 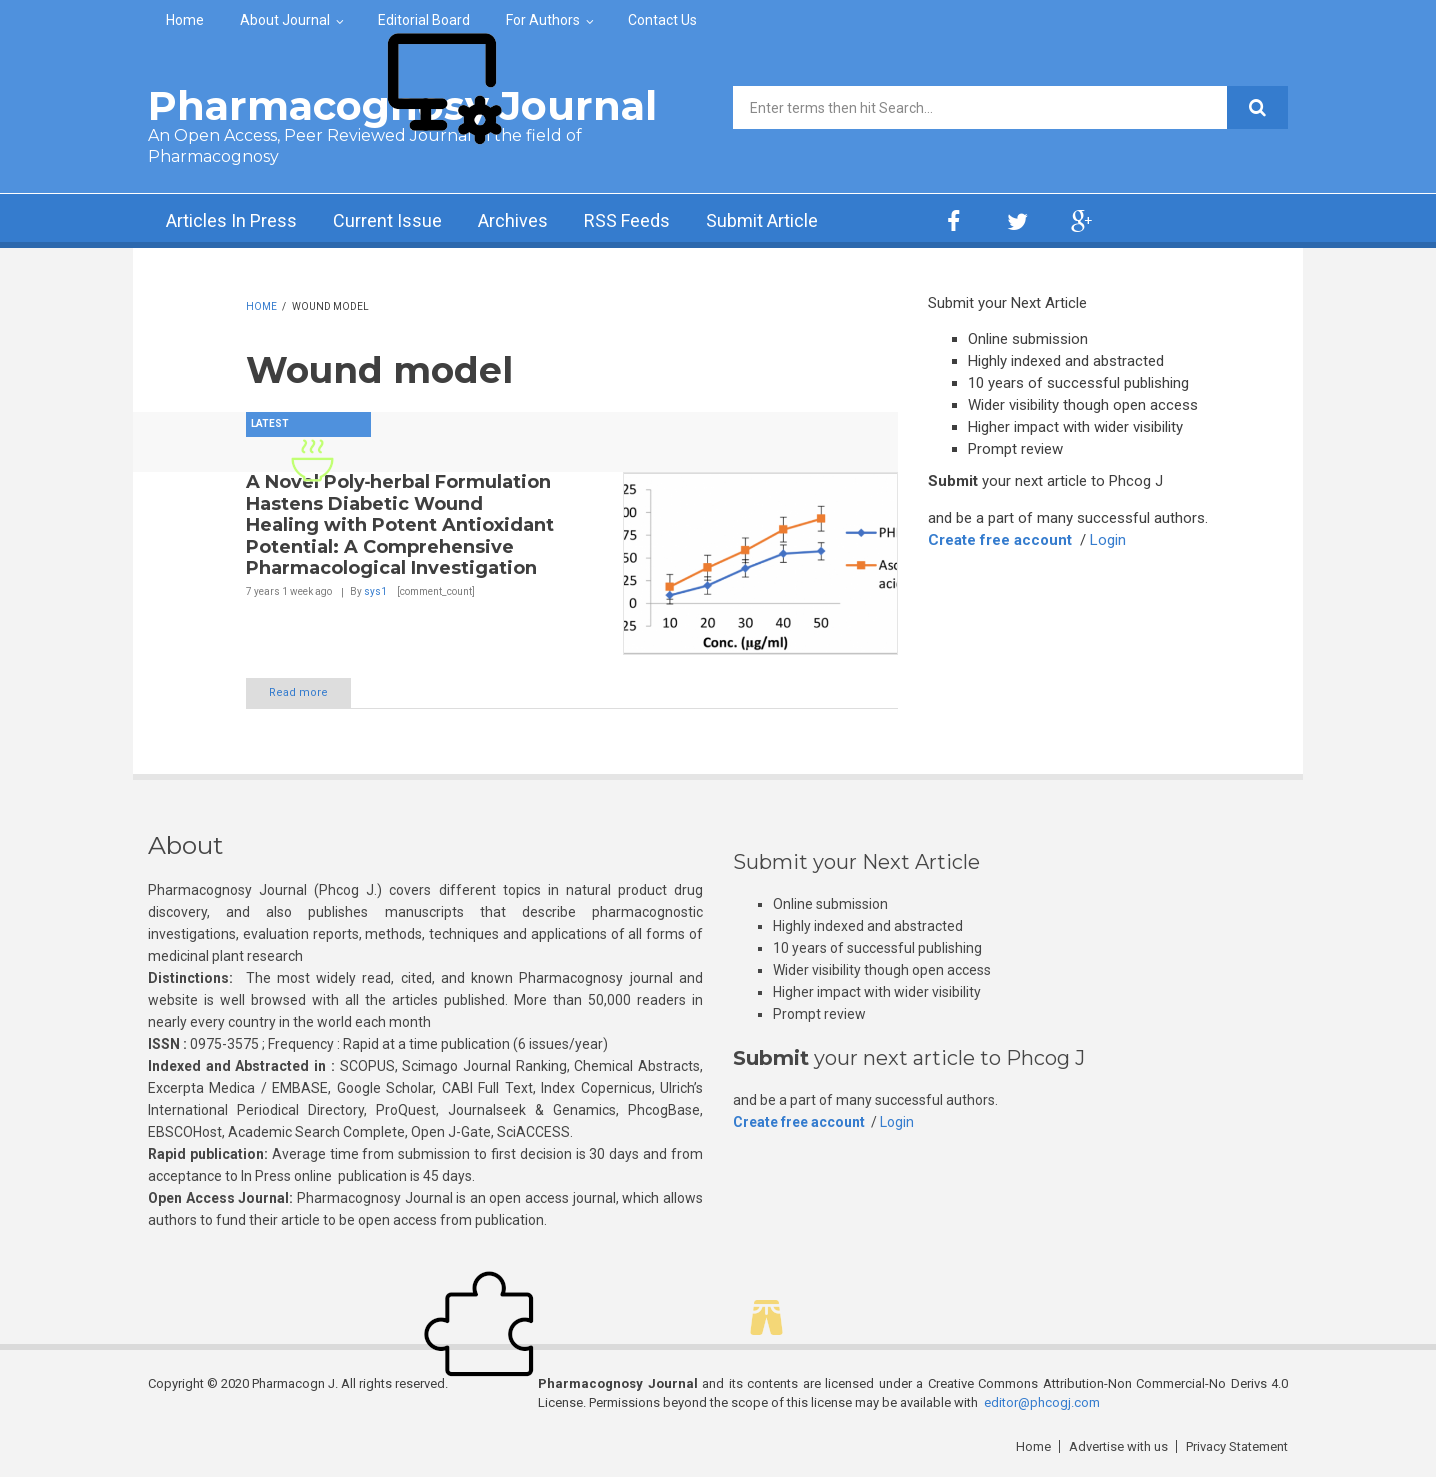 I want to click on view food or dining options, so click(x=312, y=460).